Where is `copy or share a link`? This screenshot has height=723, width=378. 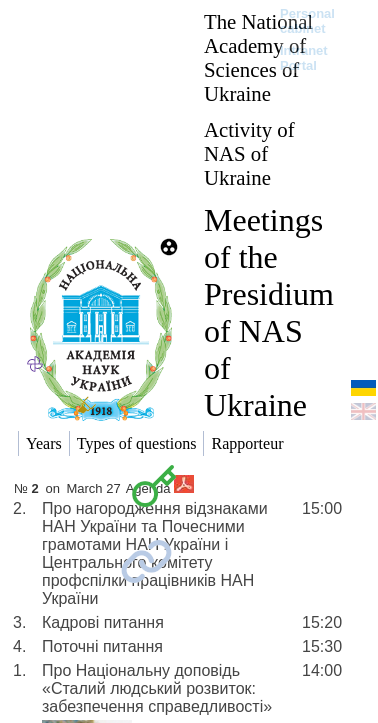
copy or share a link is located at coordinates (146, 561).